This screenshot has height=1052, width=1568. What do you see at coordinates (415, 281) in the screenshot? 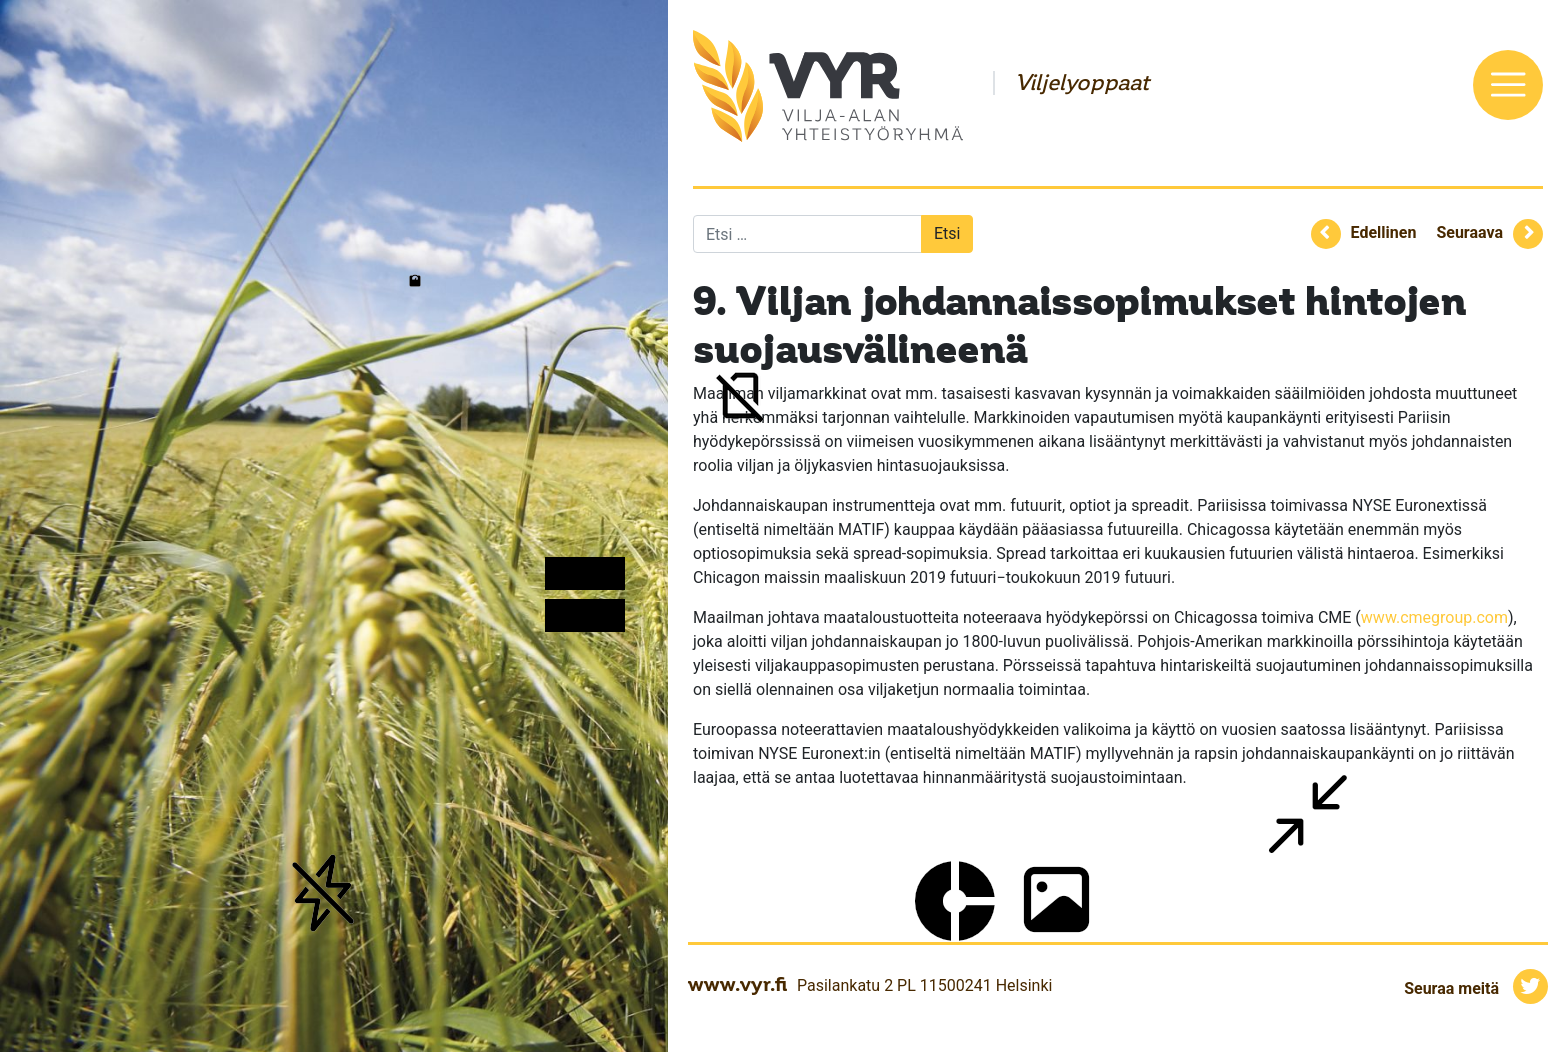
I see `view weight or mass measurement` at bounding box center [415, 281].